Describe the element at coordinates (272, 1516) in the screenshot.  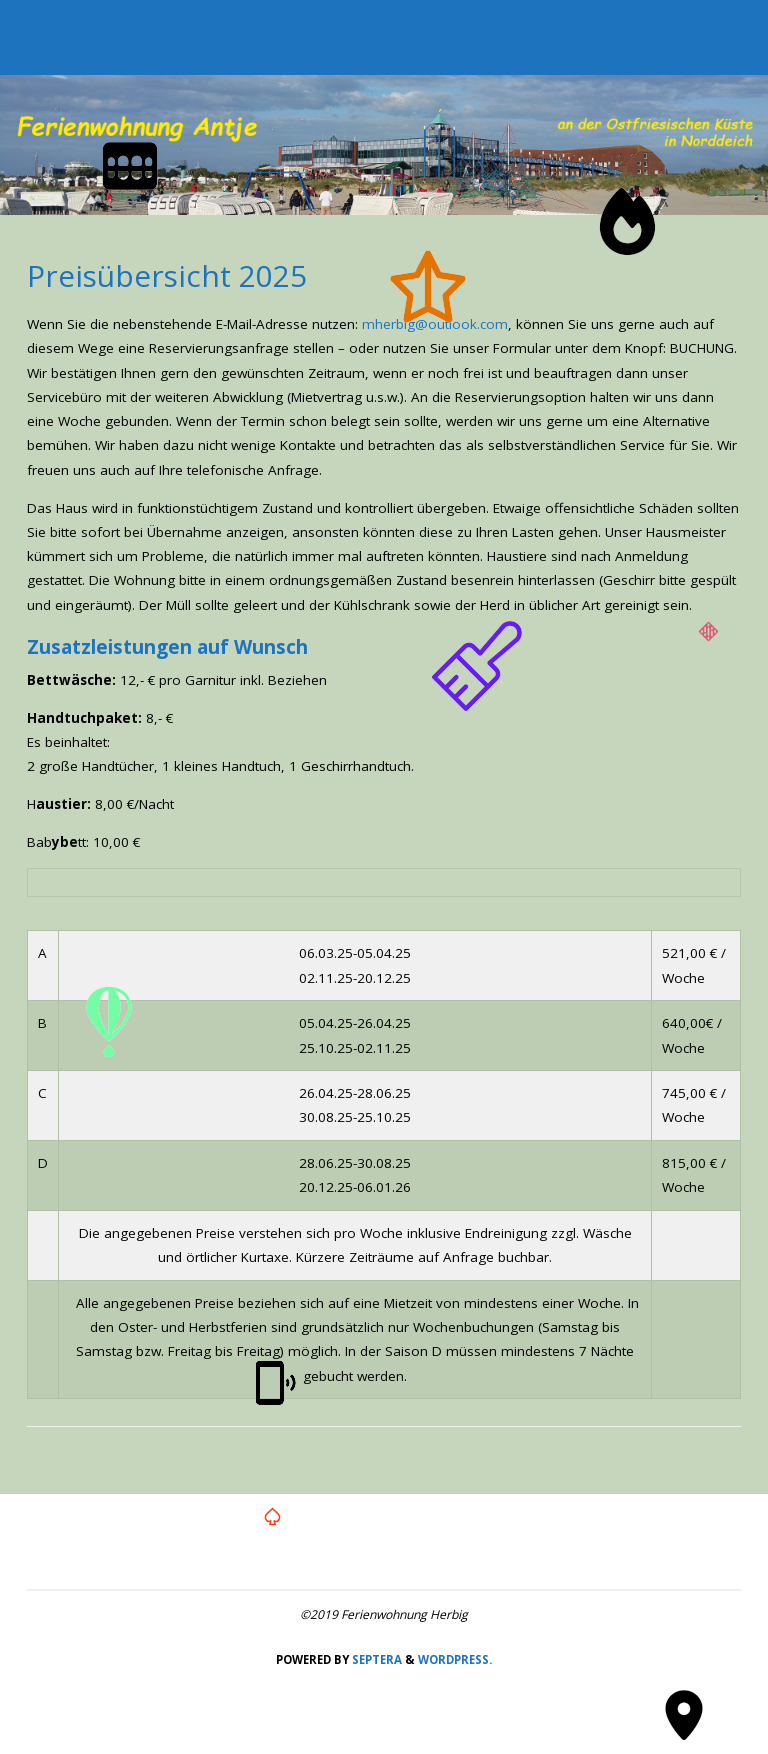
I see `spade suit symbol for card games` at that location.